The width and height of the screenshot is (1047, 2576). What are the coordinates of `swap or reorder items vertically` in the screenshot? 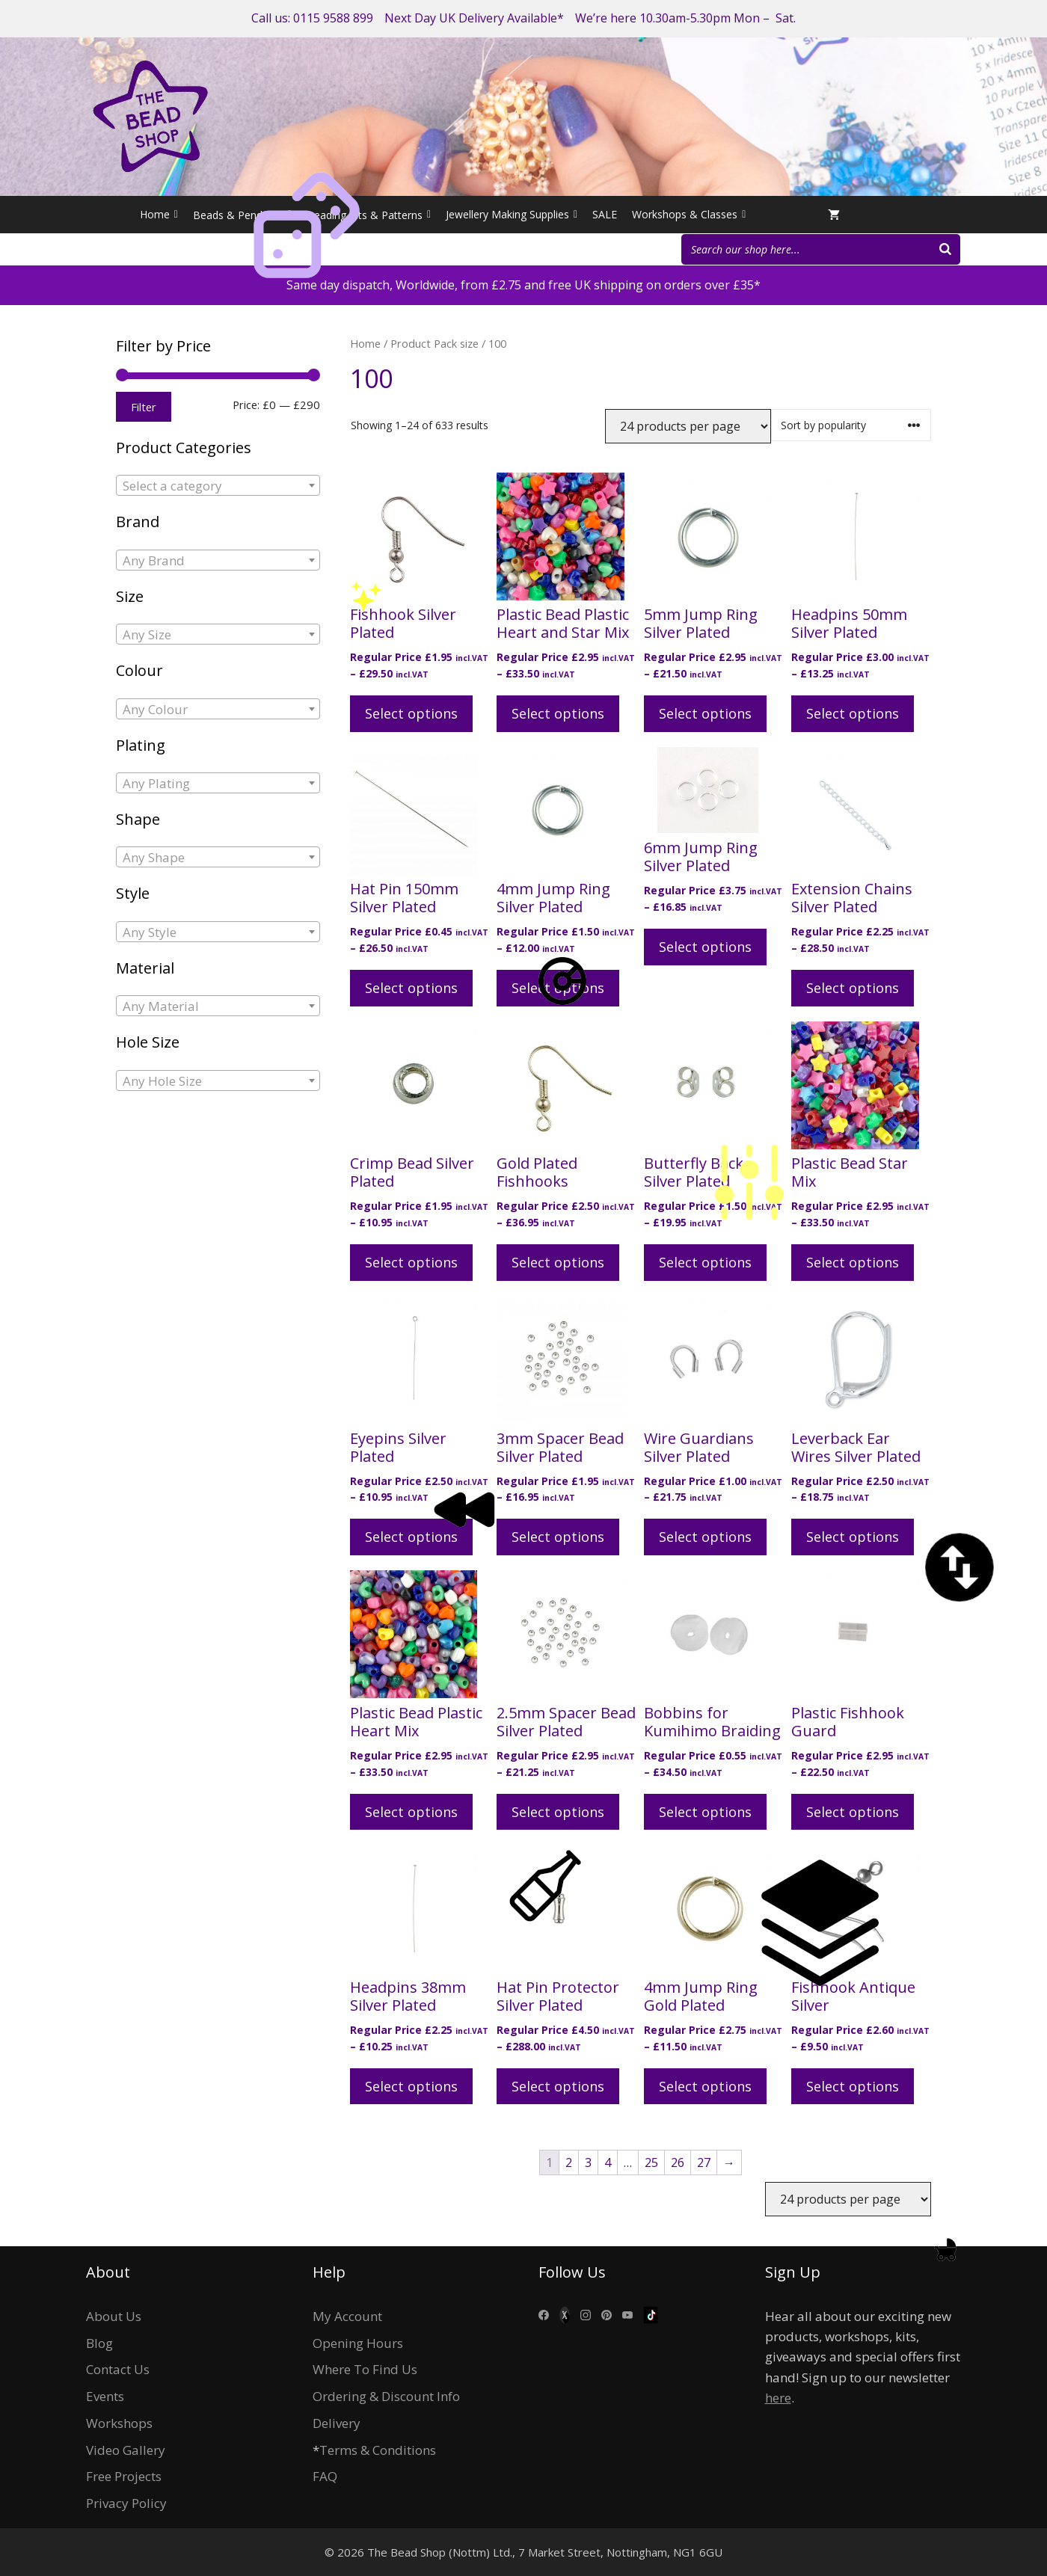 It's located at (960, 1567).